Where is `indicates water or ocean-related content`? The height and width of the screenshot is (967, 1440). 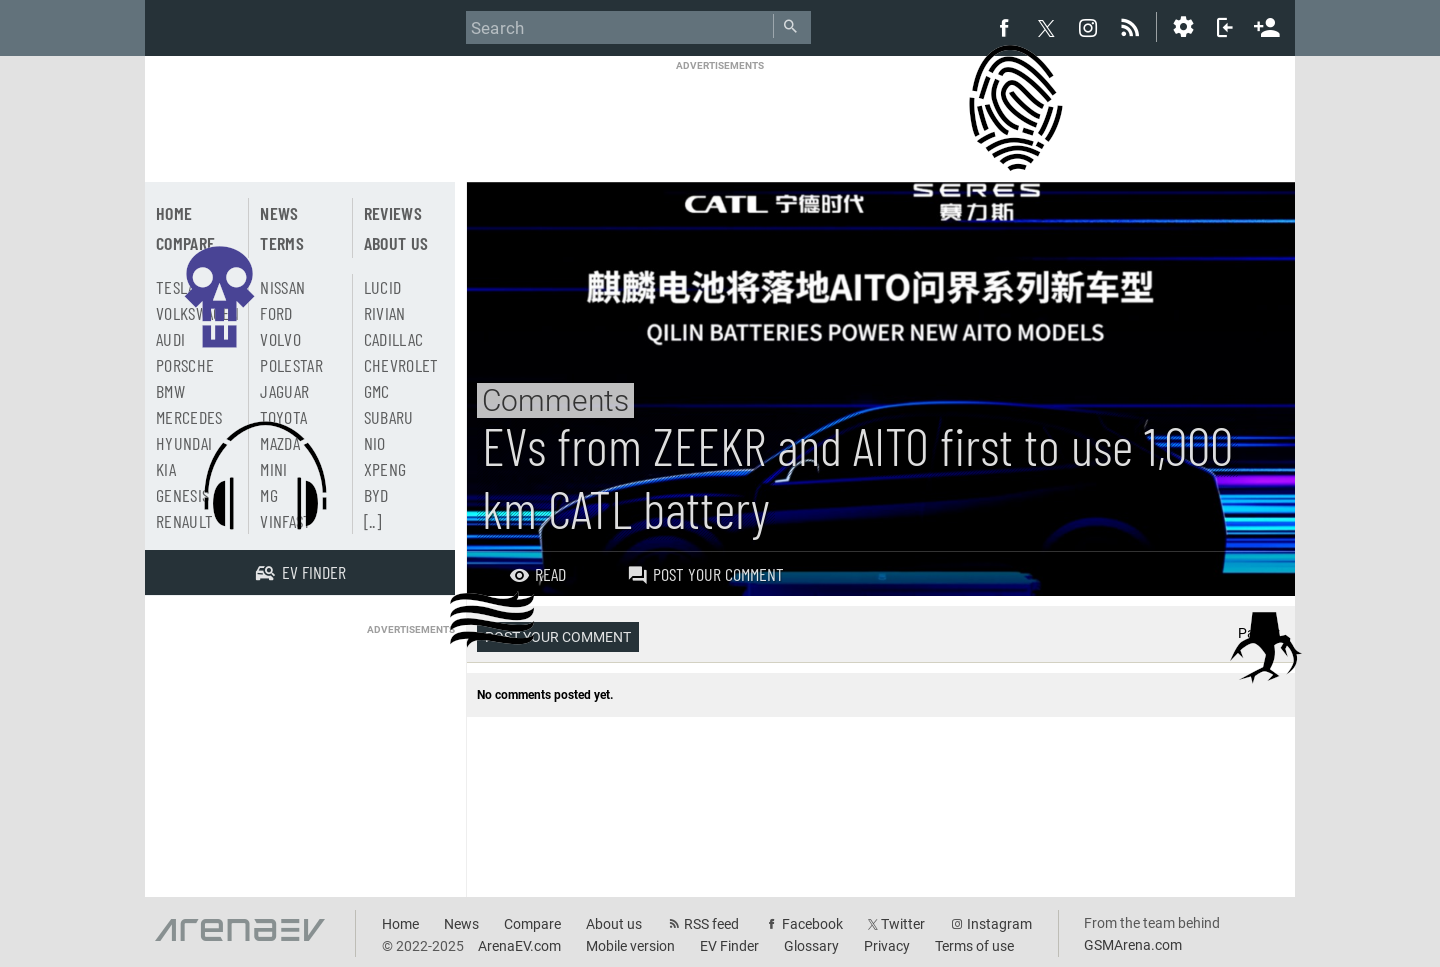 indicates water or ocean-related content is located at coordinates (492, 618).